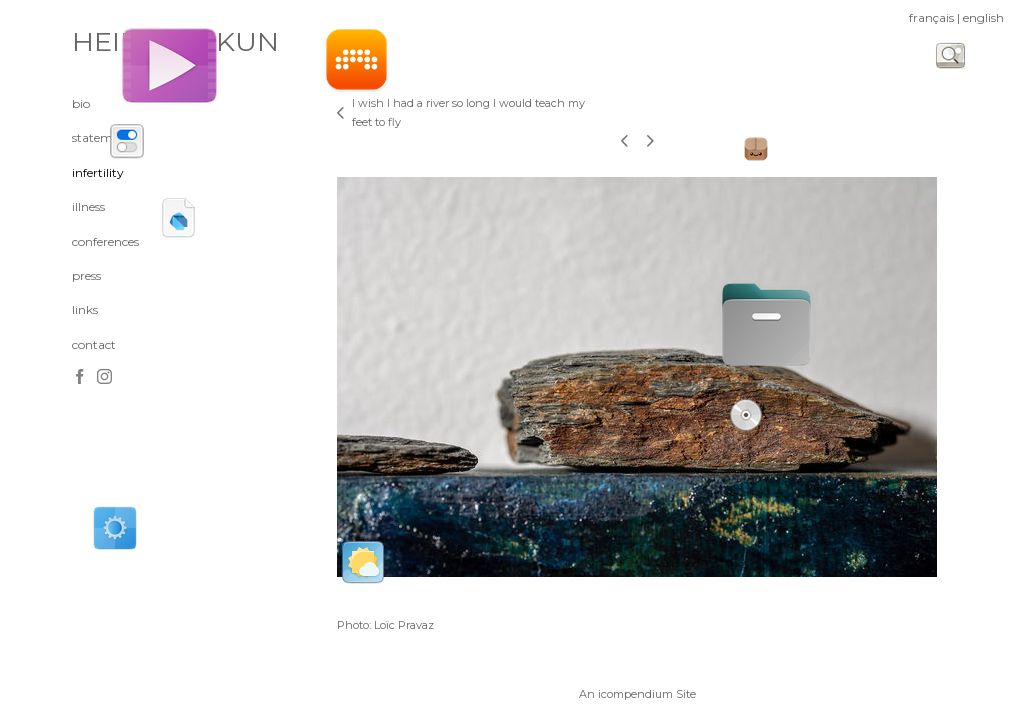  What do you see at coordinates (766, 324) in the screenshot?
I see `open the file manager application` at bounding box center [766, 324].